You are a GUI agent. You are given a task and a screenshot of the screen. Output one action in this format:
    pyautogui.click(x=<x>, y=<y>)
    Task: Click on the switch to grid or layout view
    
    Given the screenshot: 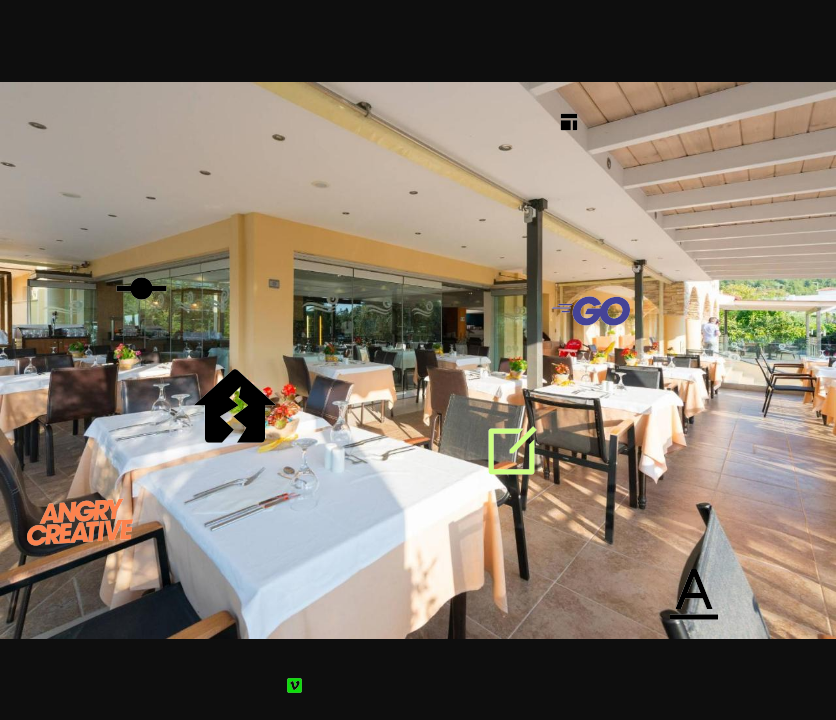 What is the action you would take?
    pyautogui.click(x=569, y=122)
    